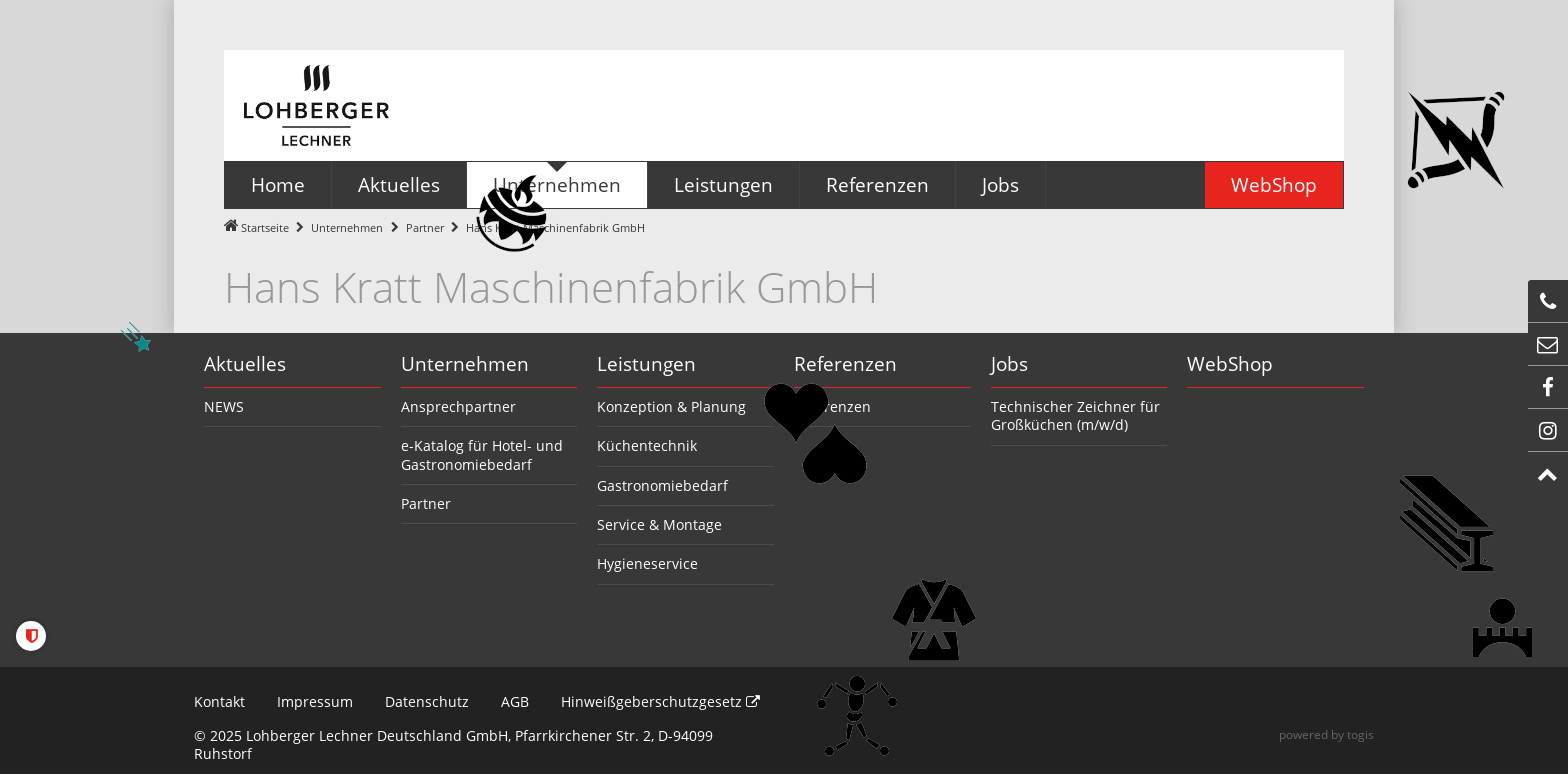 The image size is (1568, 774). Describe the element at coordinates (1446, 523) in the screenshot. I see `construction or building materials category` at that location.